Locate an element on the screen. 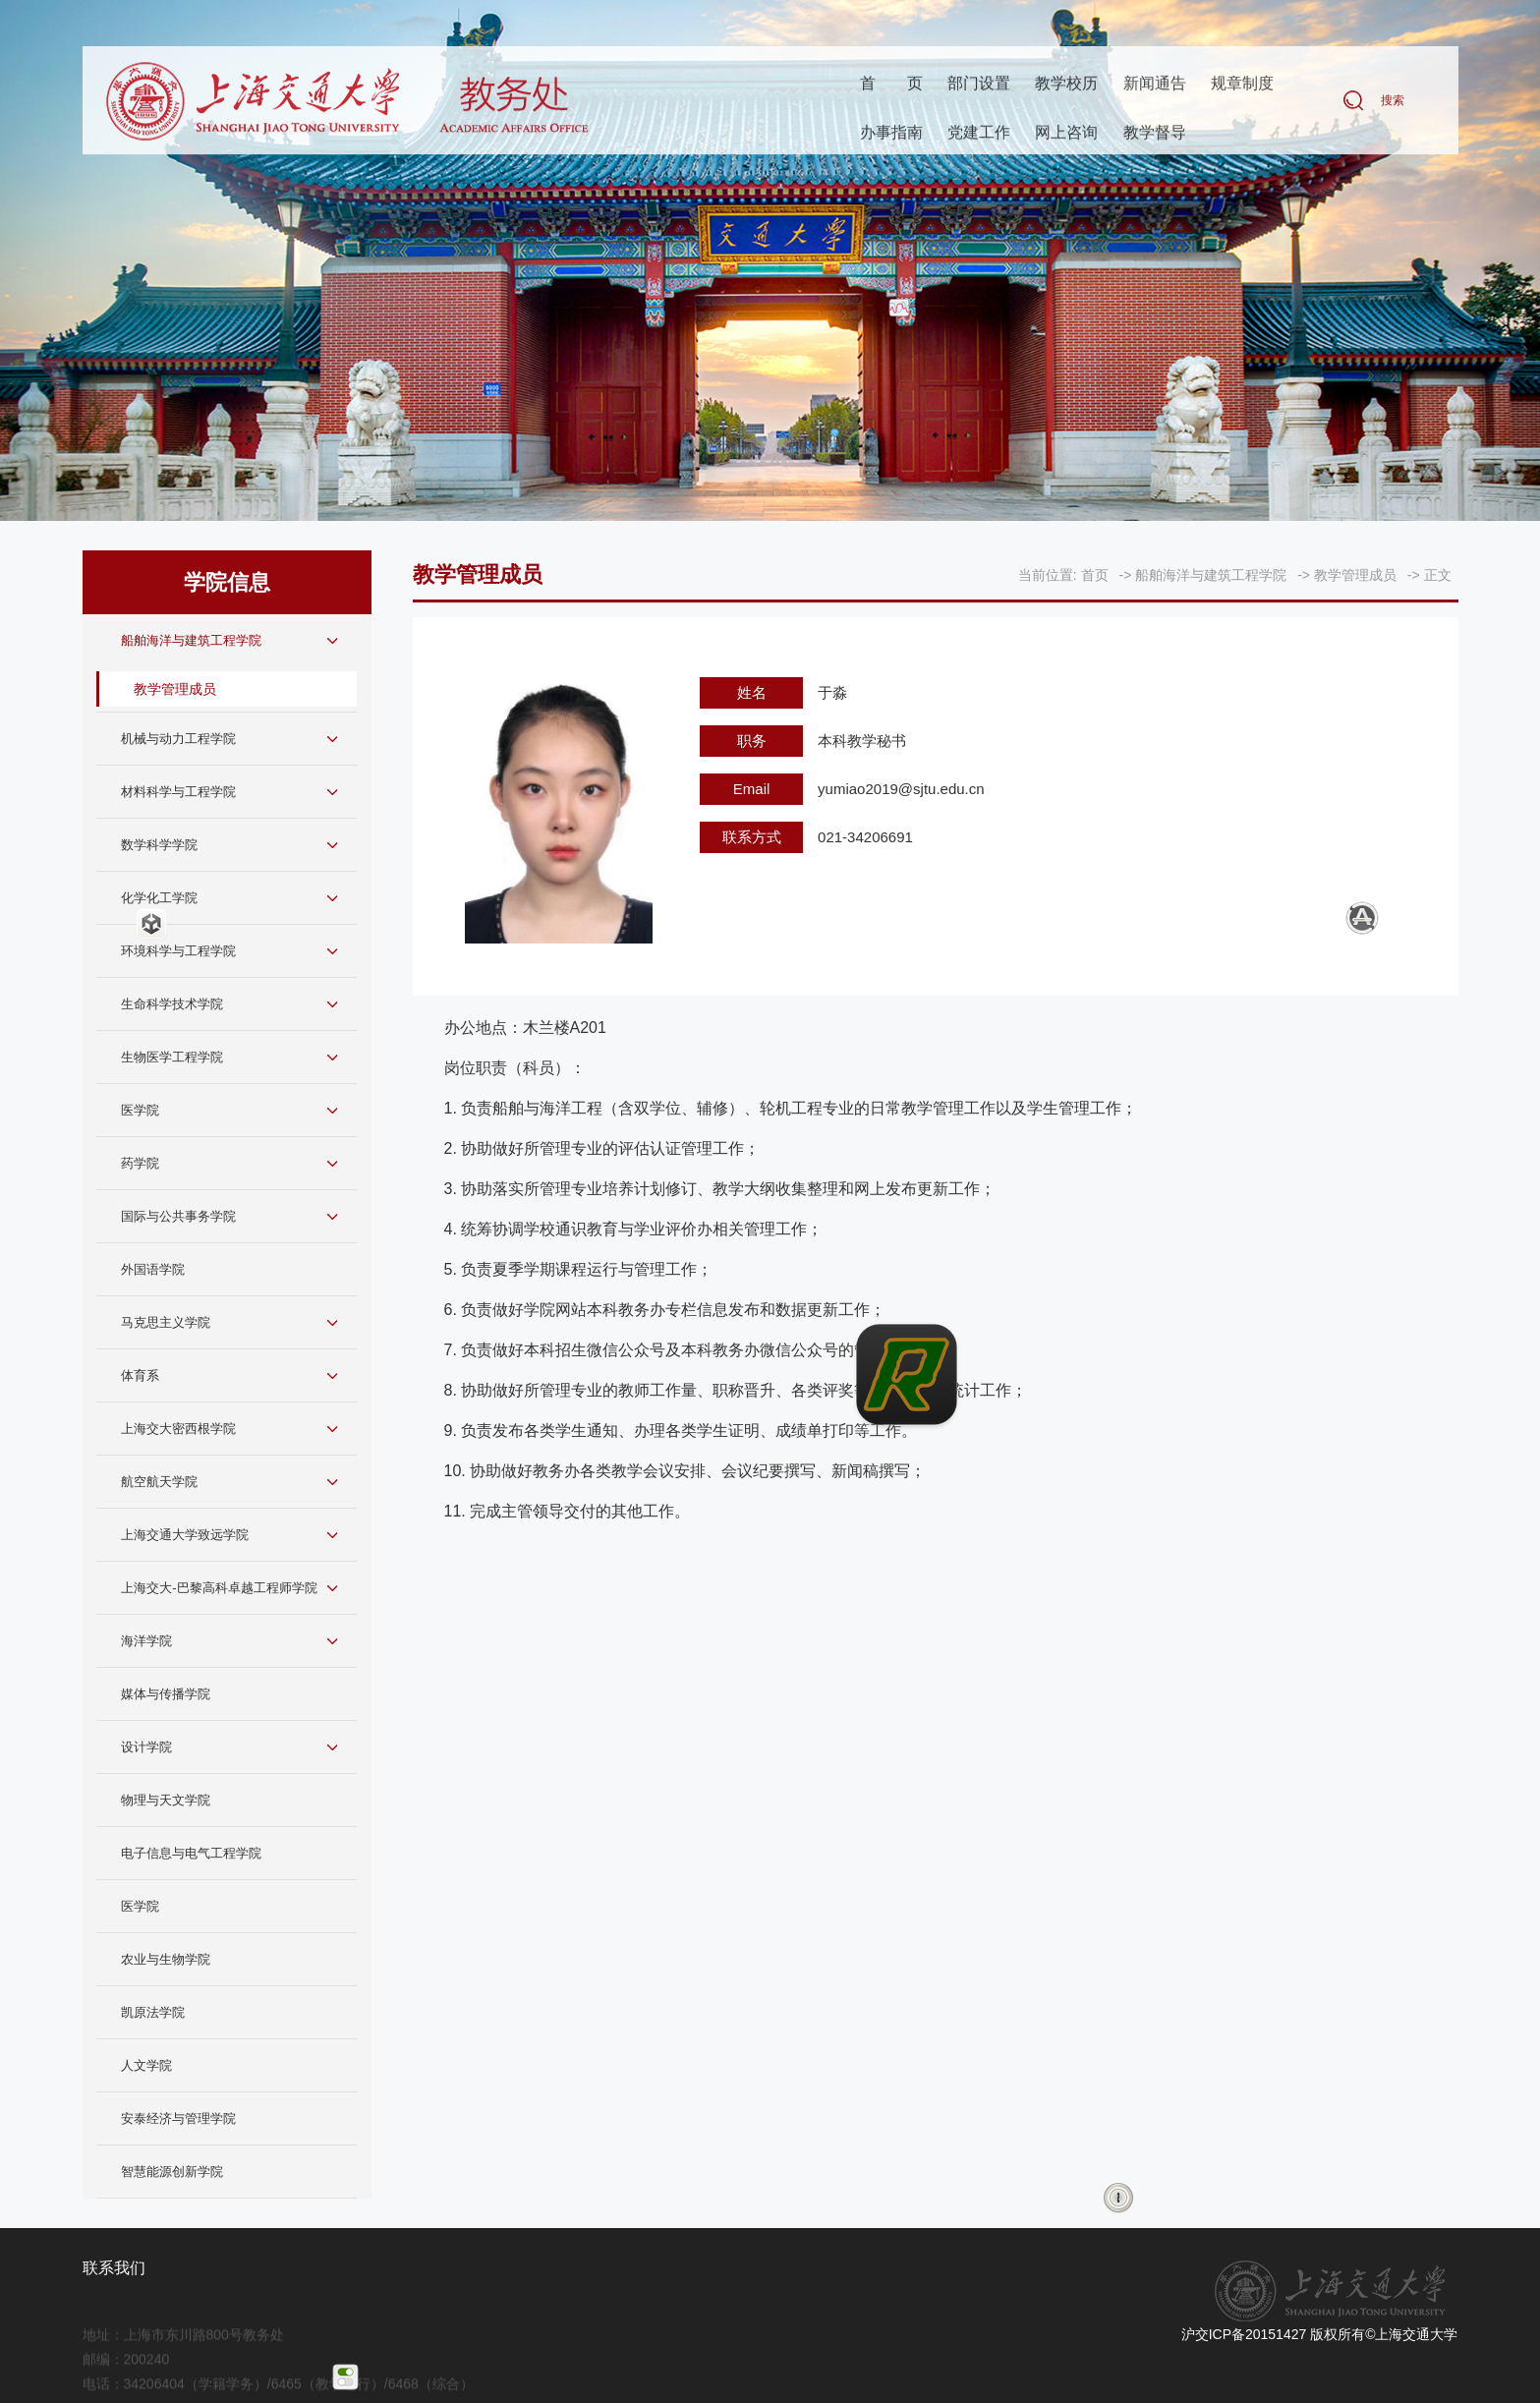 The height and width of the screenshot is (2403, 1540). open the software update application is located at coordinates (1362, 918).